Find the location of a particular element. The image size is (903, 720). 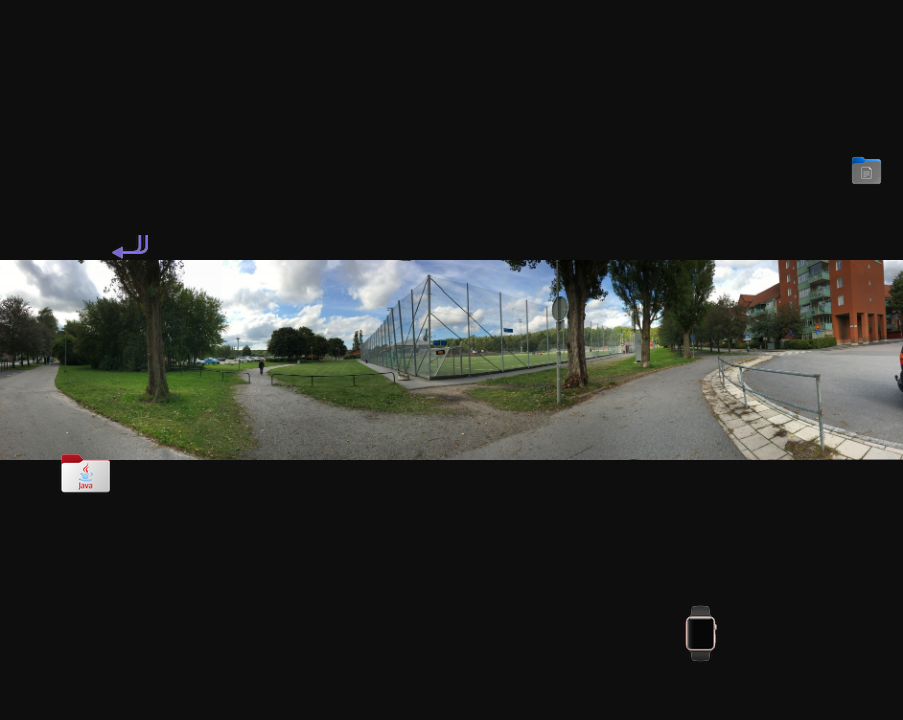

apple watch device in connected devices list is located at coordinates (700, 633).